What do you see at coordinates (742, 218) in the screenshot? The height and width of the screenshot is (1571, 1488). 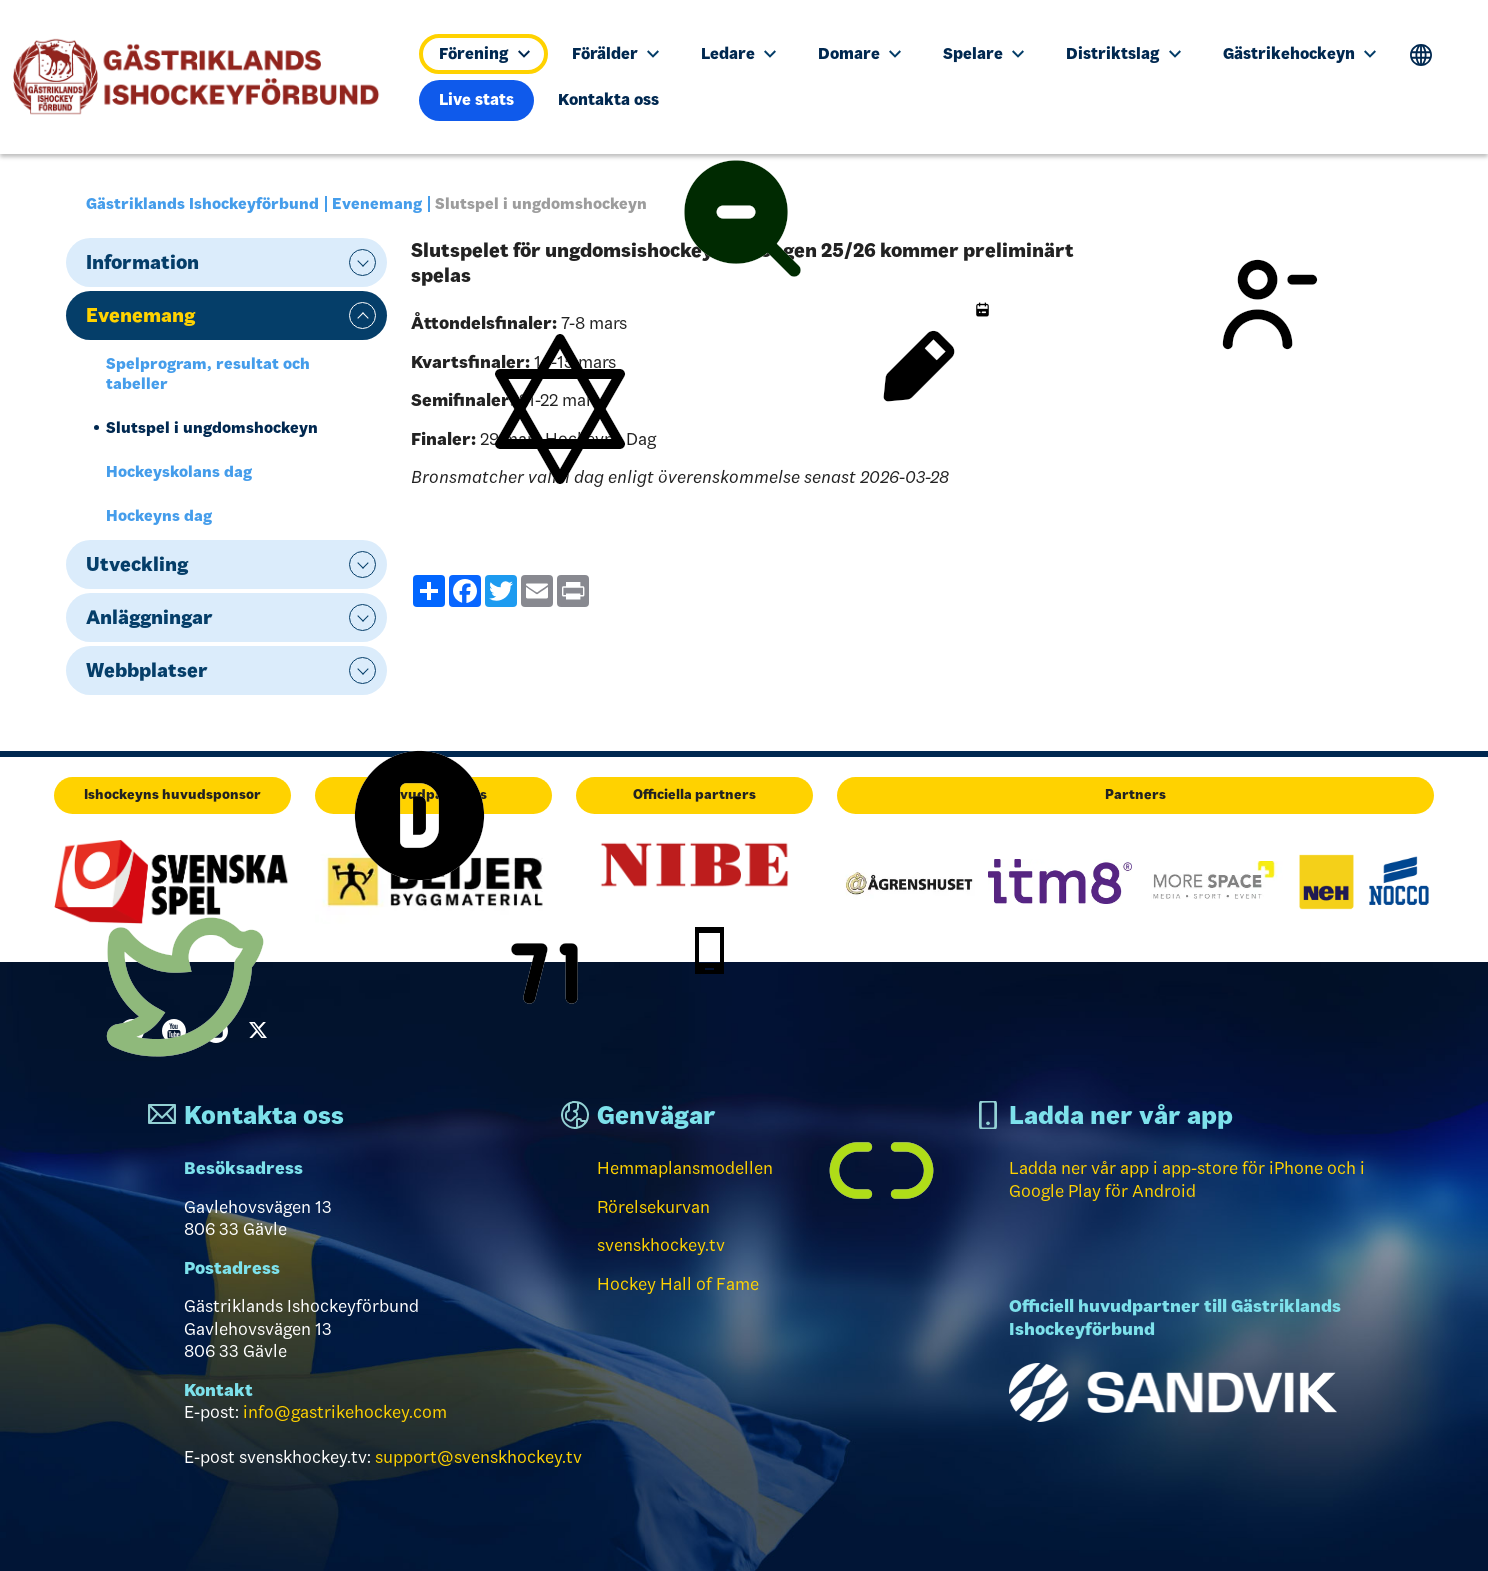 I see `zoom out or reduce magnification` at bounding box center [742, 218].